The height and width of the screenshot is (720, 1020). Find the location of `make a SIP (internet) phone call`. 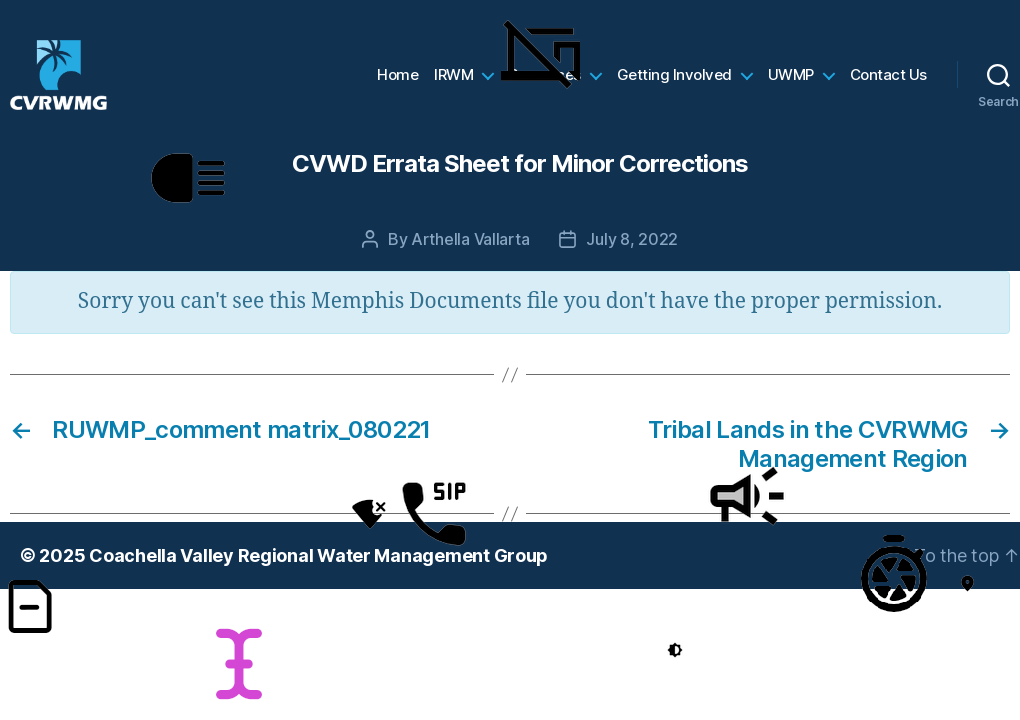

make a SIP (internet) phone call is located at coordinates (434, 514).